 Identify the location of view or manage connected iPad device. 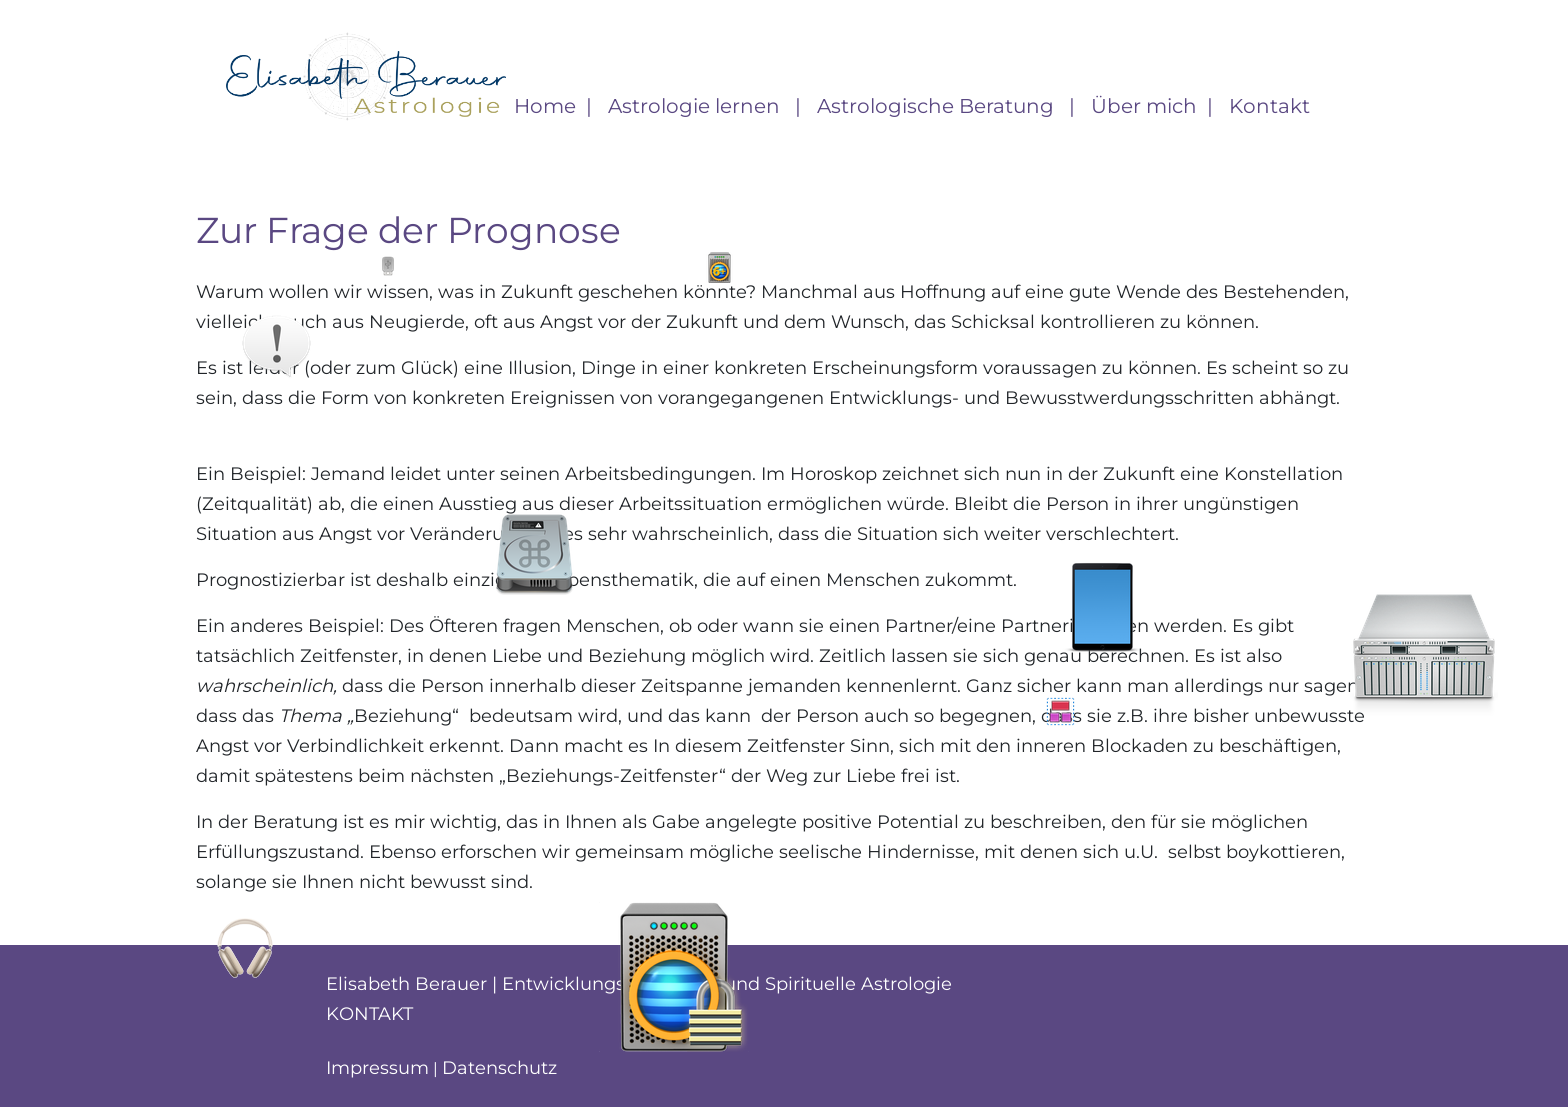
(1102, 607).